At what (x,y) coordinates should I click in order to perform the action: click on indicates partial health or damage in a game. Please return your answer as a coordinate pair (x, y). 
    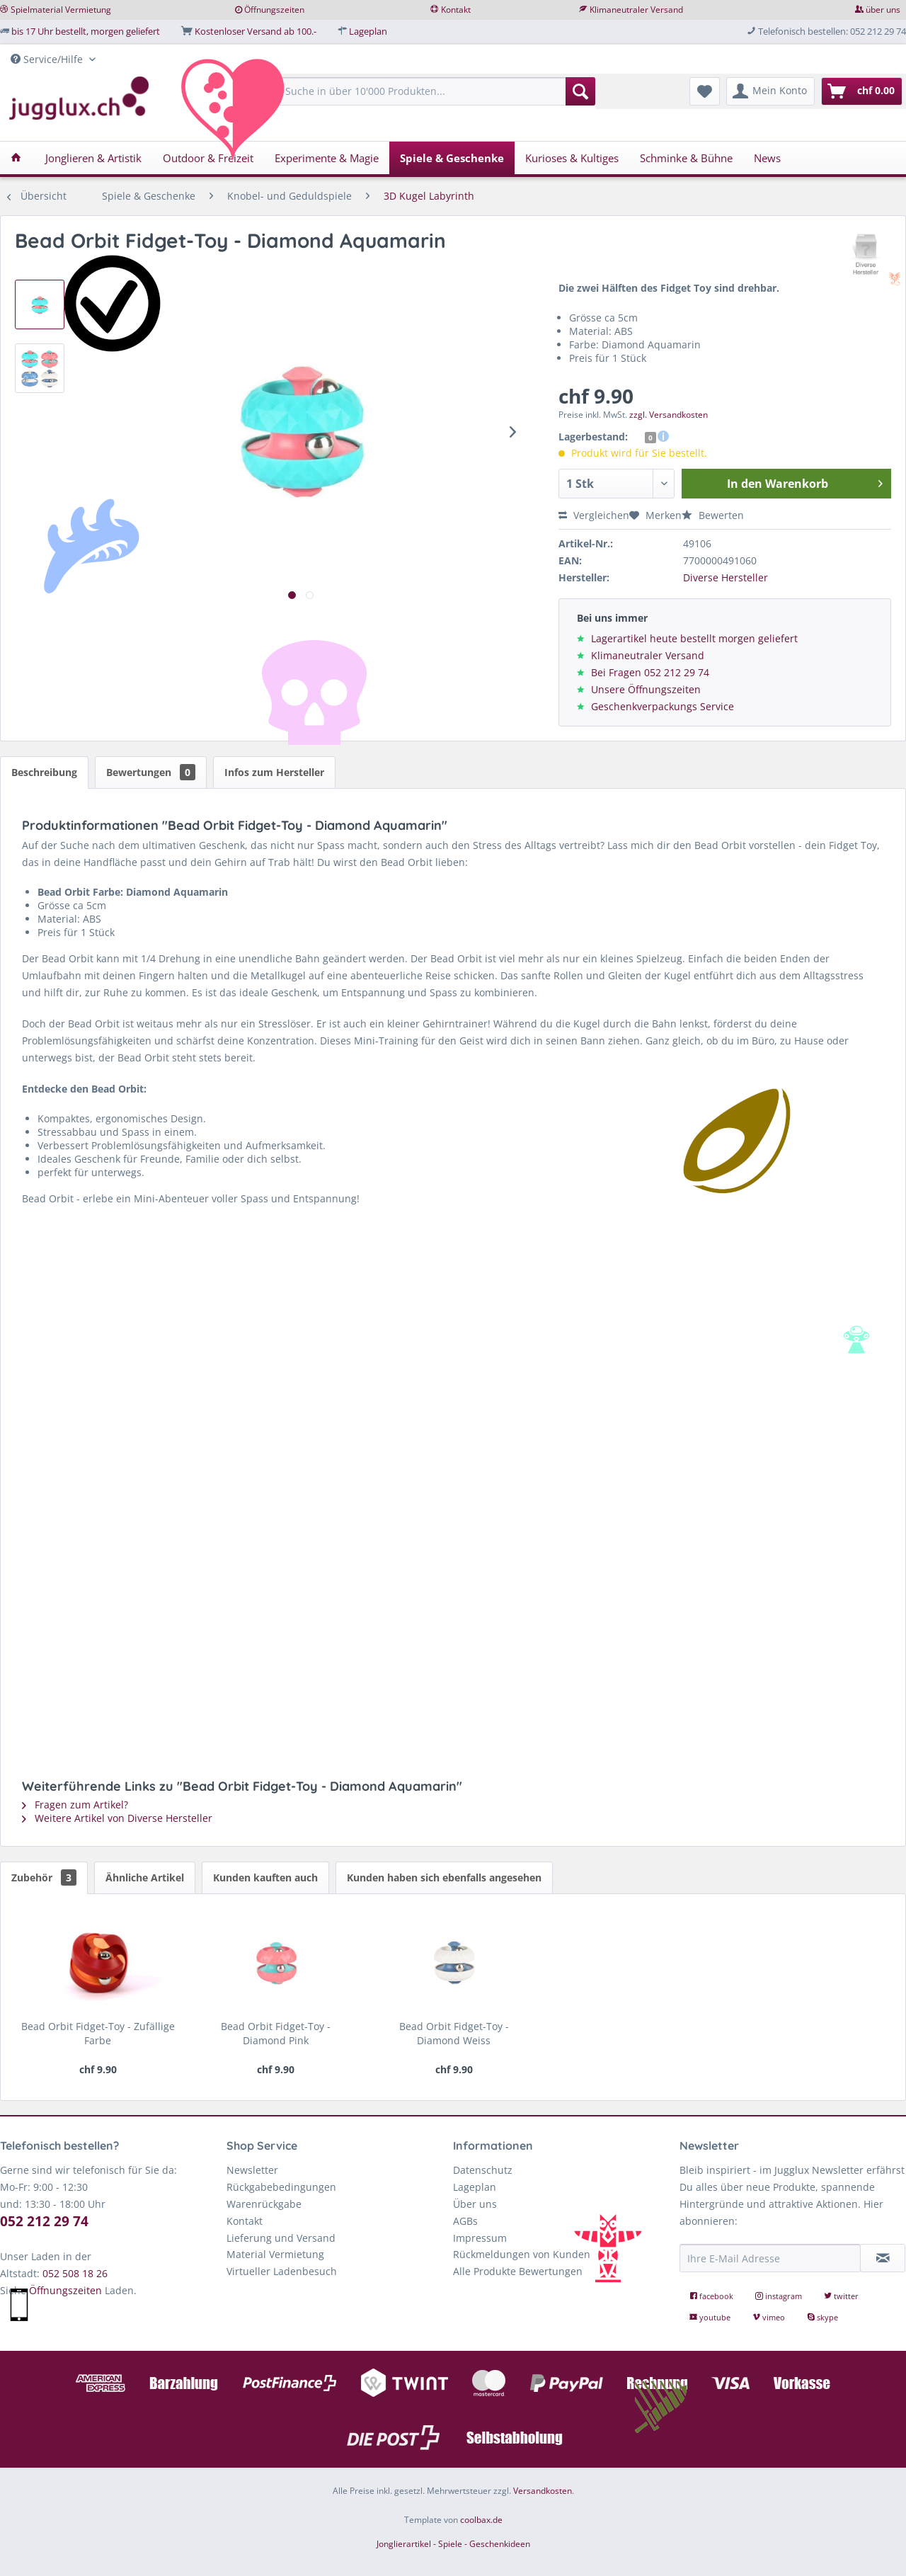
    Looking at the image, I should click on (233, 110).